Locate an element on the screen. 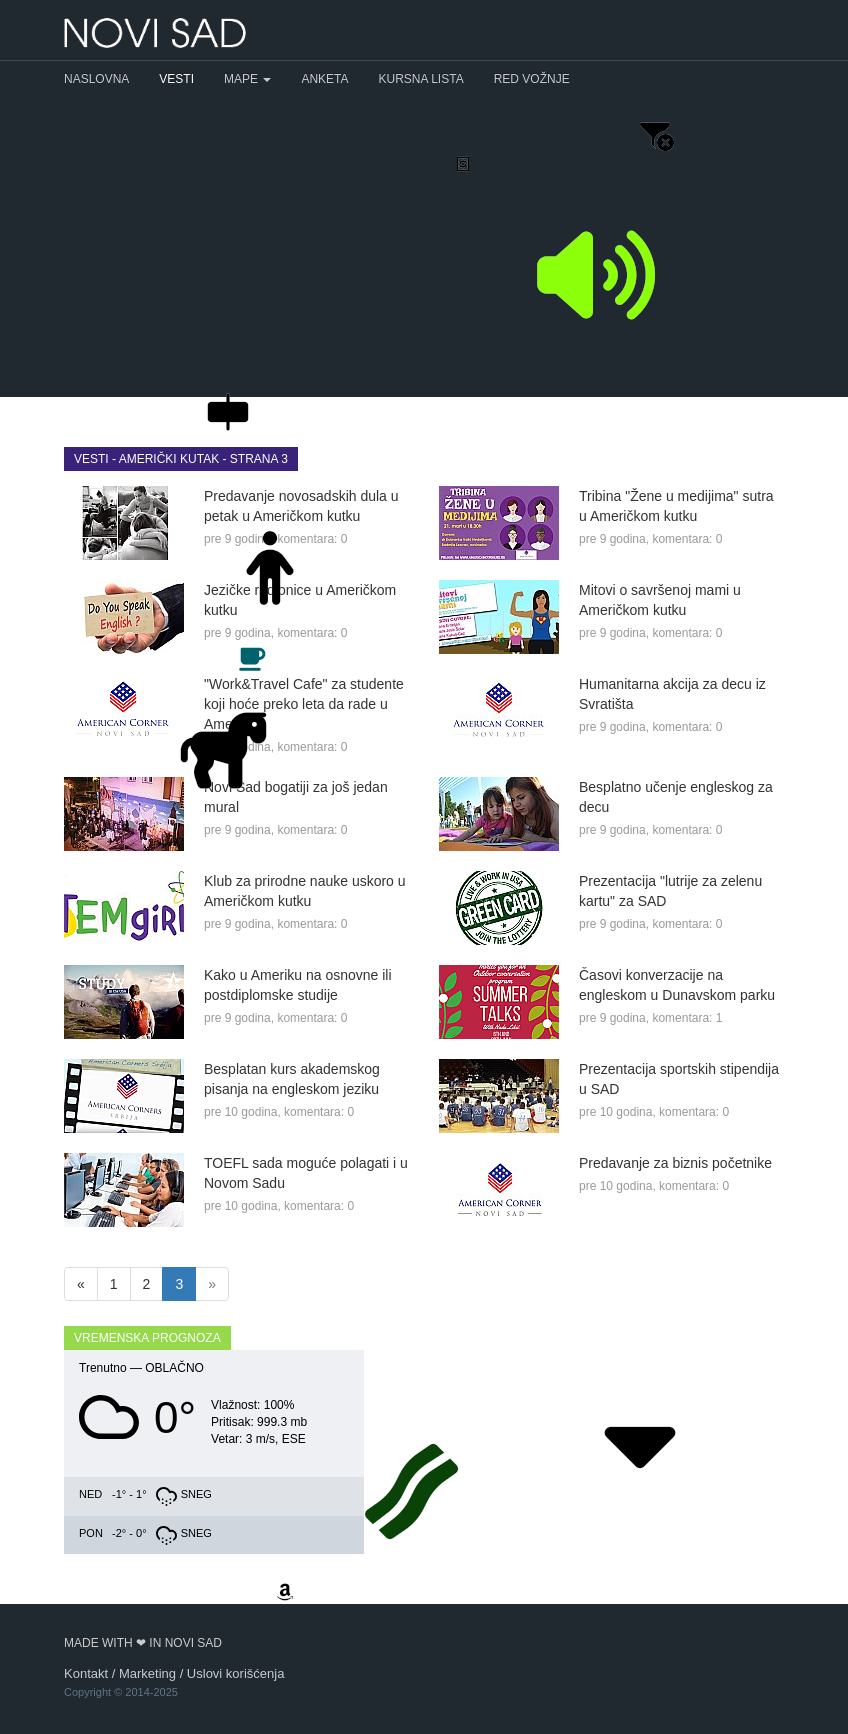  volume is set to high is located at coordinates (593, 275).